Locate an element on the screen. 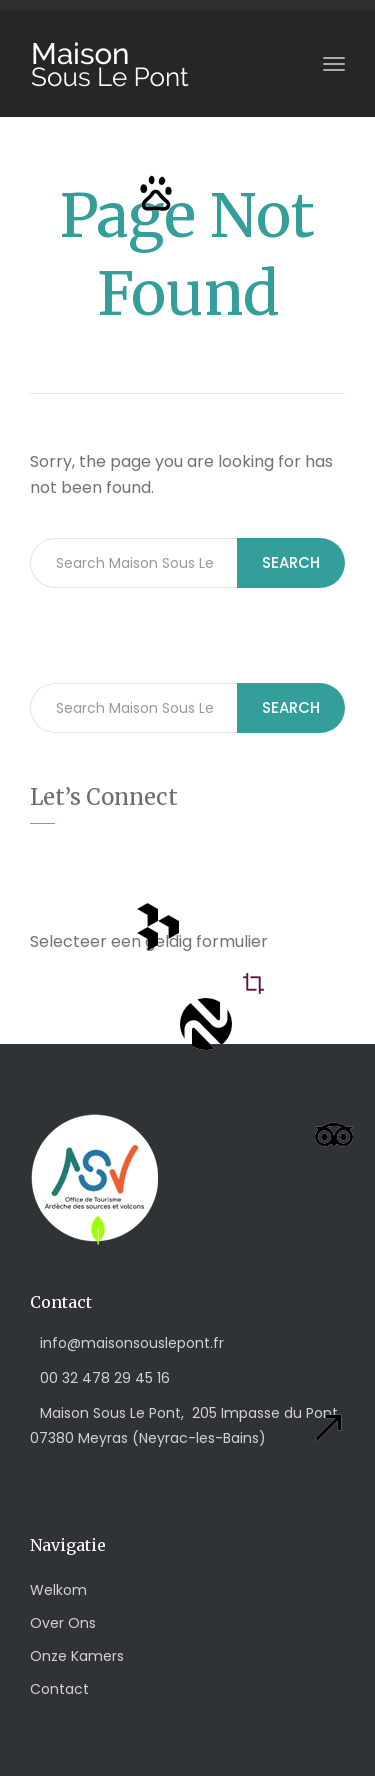 This screenshot has height=1776, width=375. open link in new tab or external window is located at coordinates (329, 1427).